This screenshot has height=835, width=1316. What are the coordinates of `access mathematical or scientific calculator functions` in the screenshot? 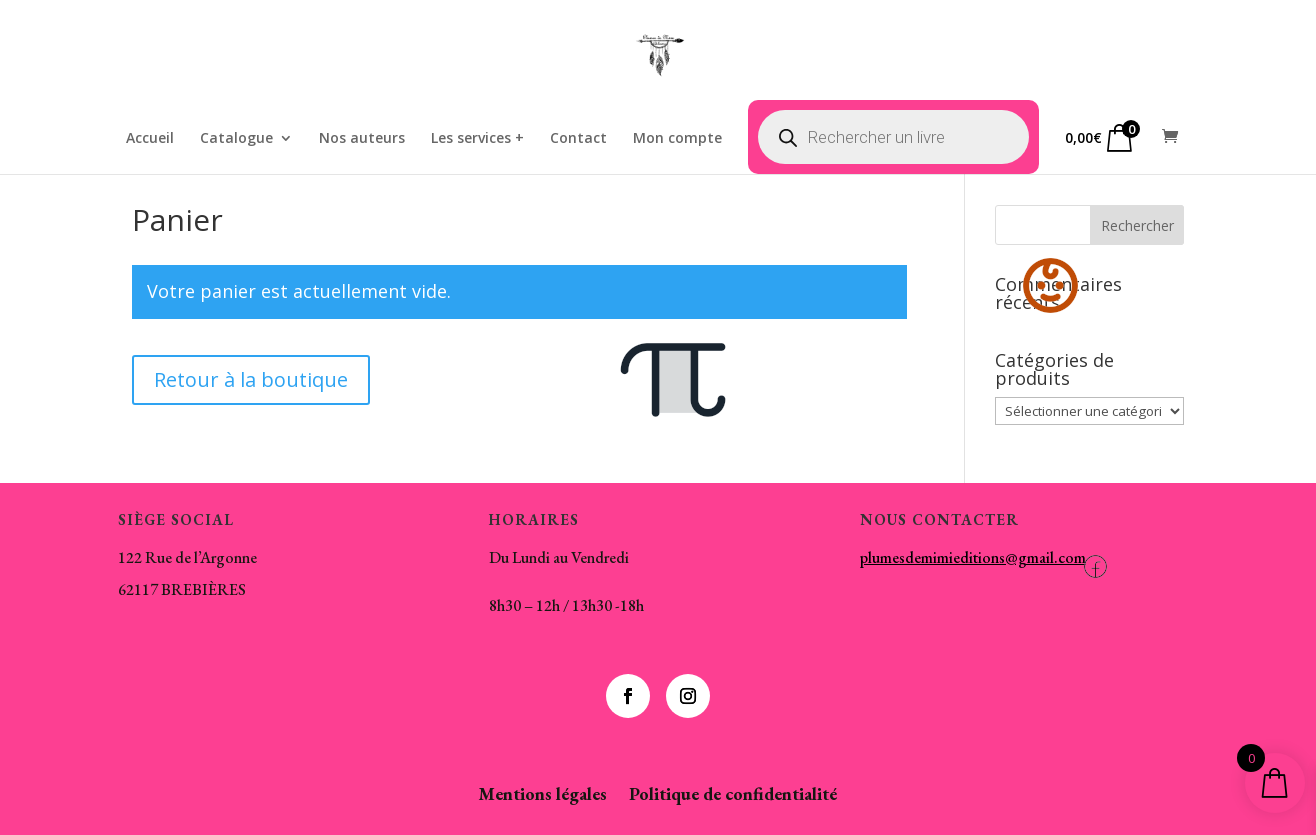 It's located at (675, 378).